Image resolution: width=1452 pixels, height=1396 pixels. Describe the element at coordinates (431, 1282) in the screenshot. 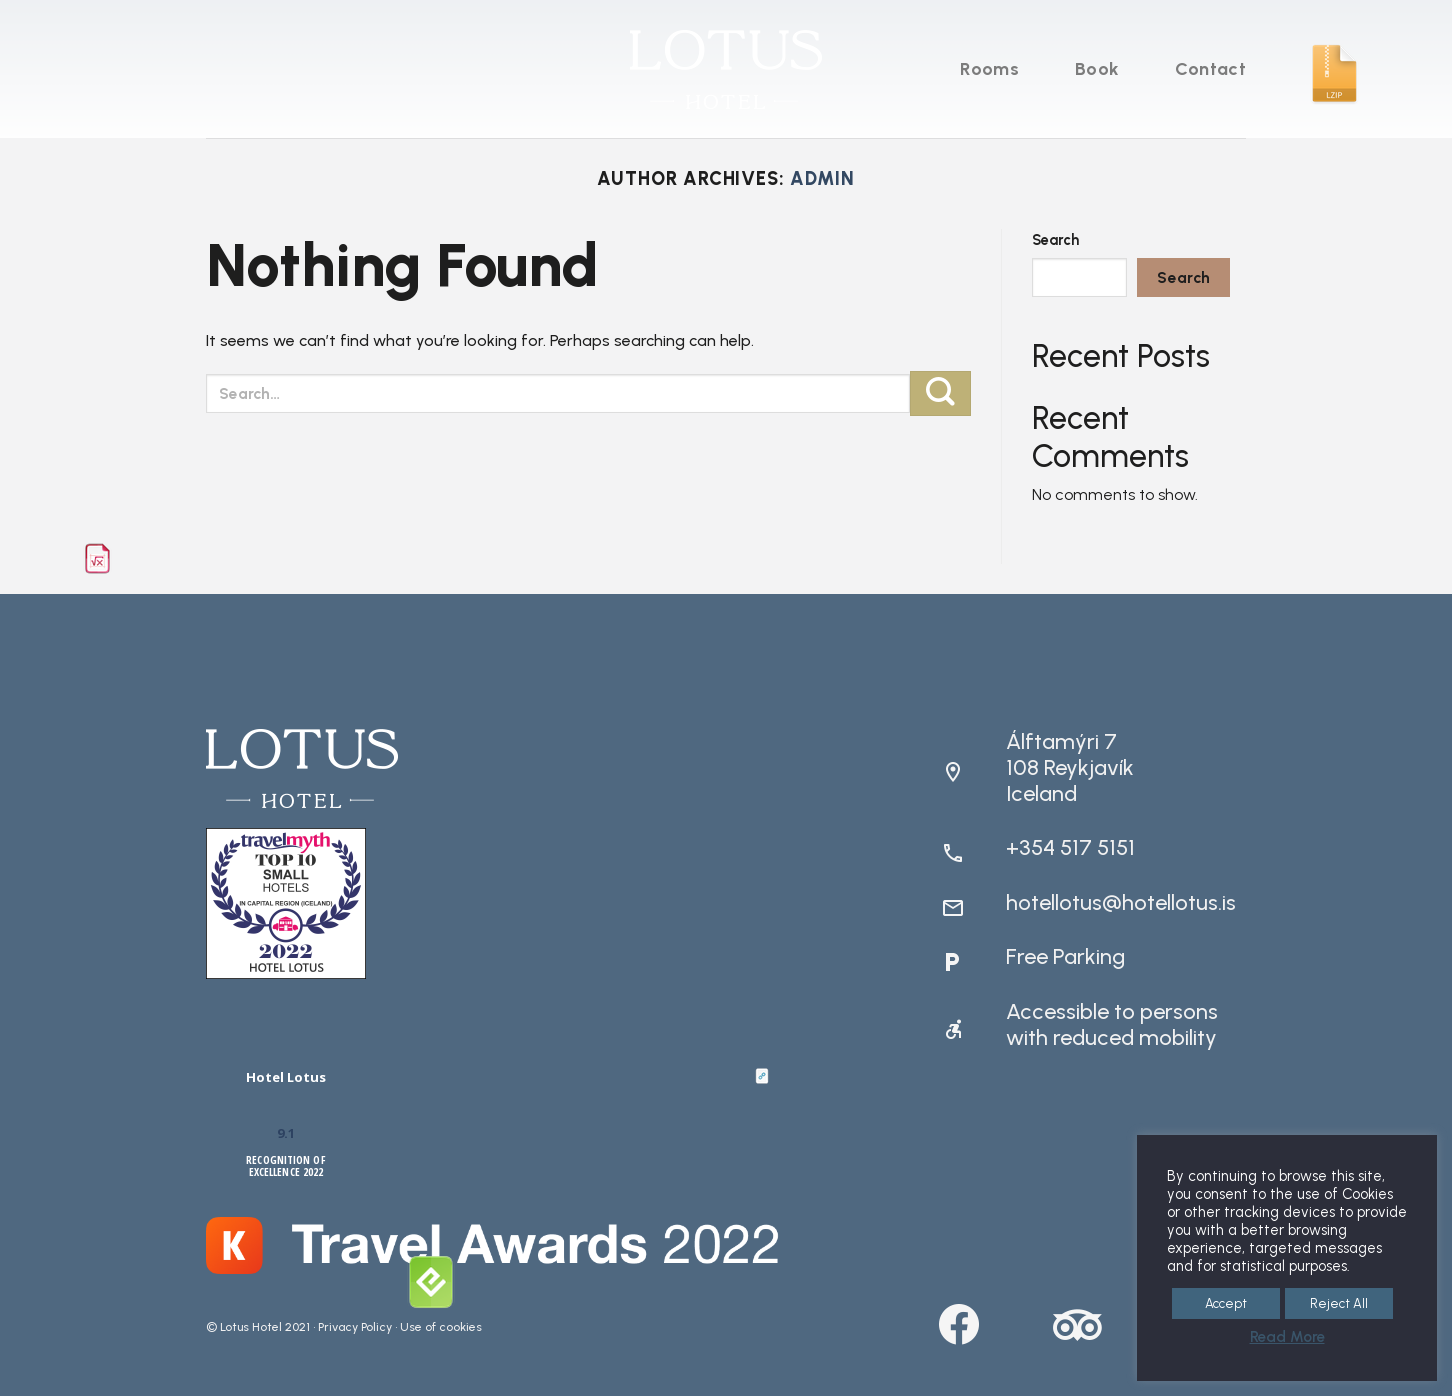

I see `an epub ebook file` at that location.